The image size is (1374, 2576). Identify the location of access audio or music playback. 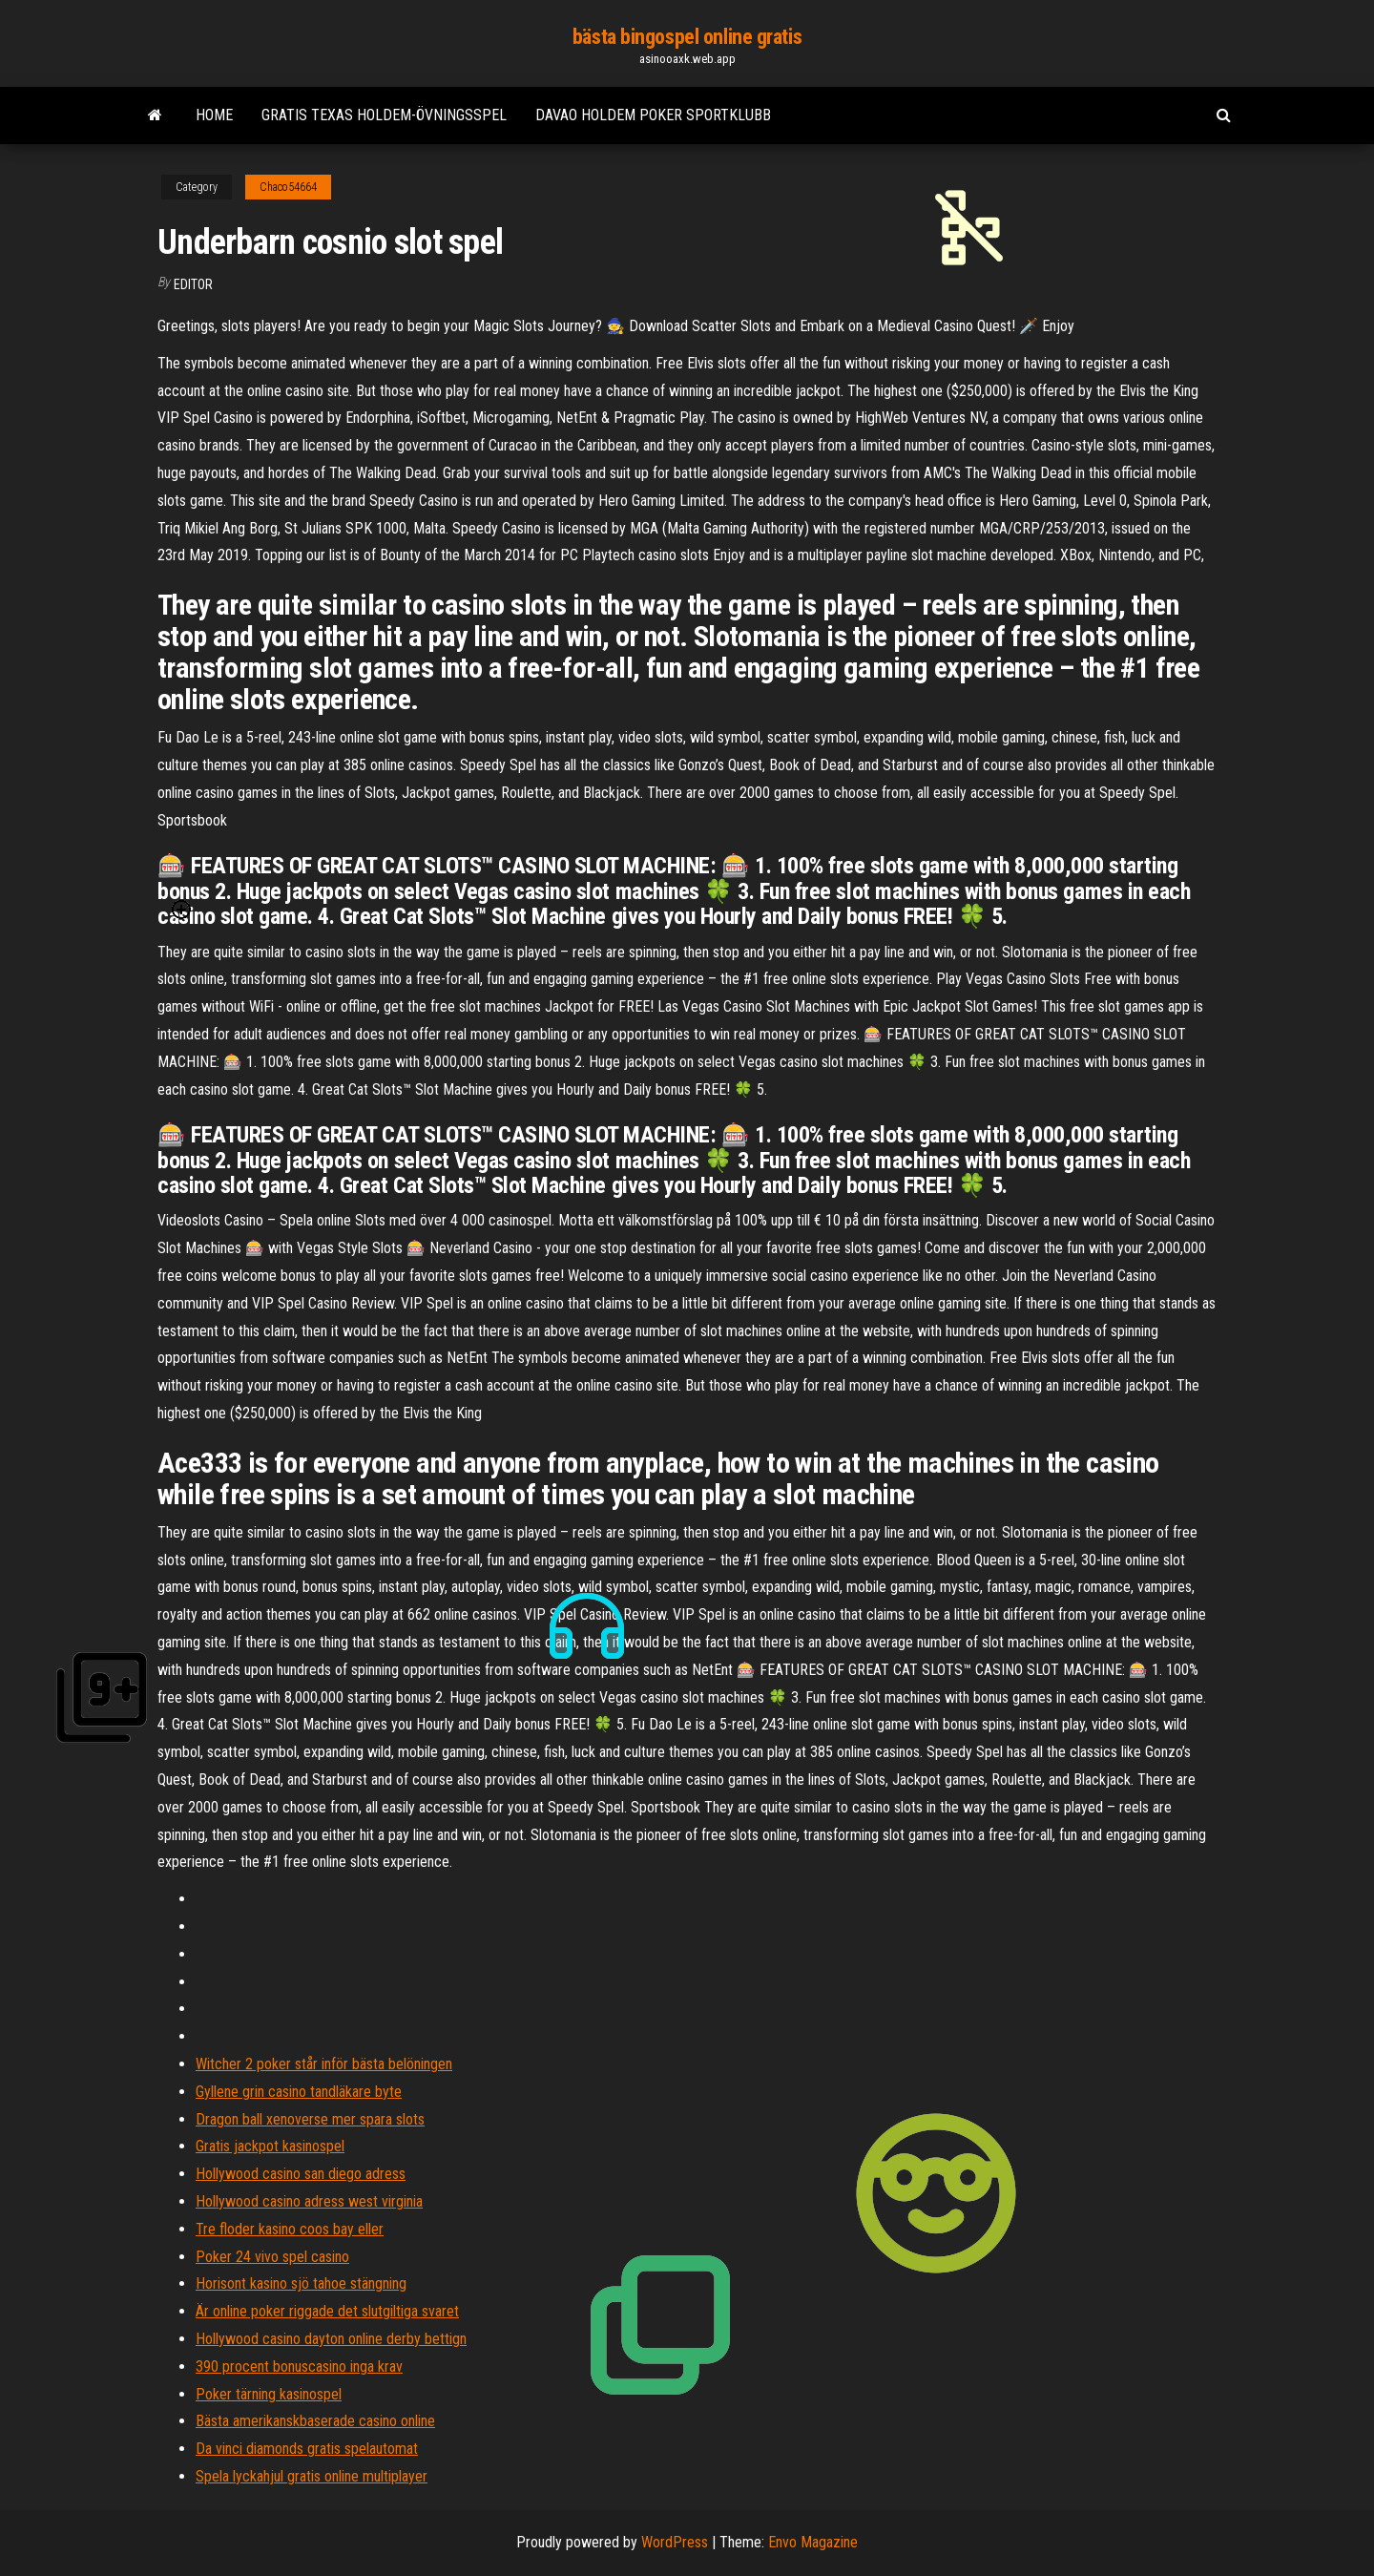
(587, 1630).